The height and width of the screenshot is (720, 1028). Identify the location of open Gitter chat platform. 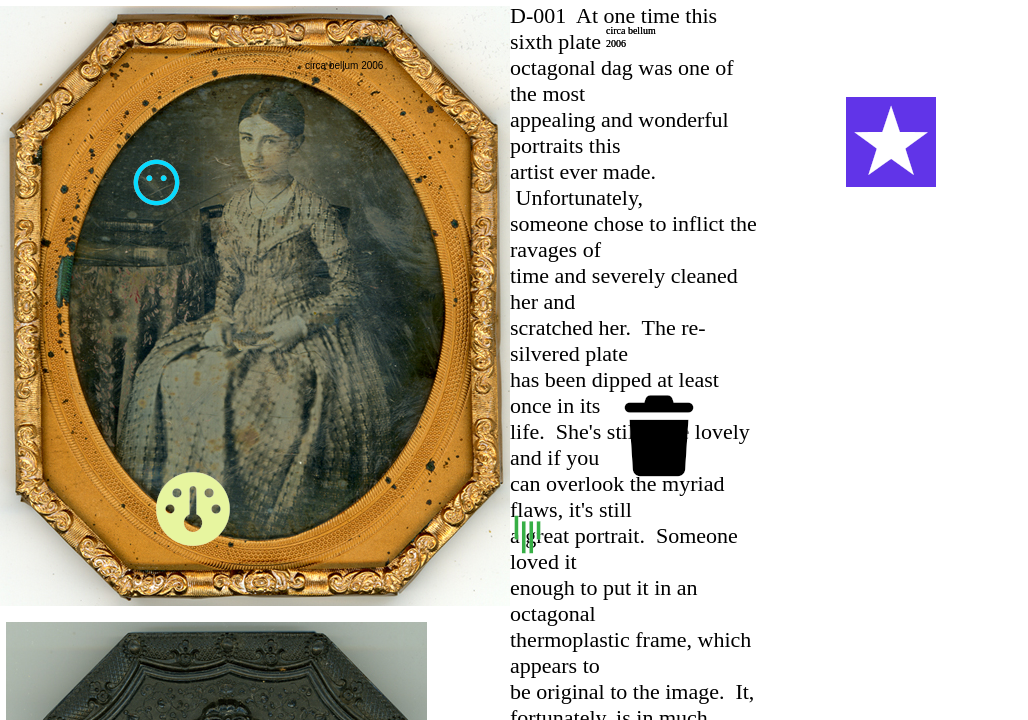
(527, 534).